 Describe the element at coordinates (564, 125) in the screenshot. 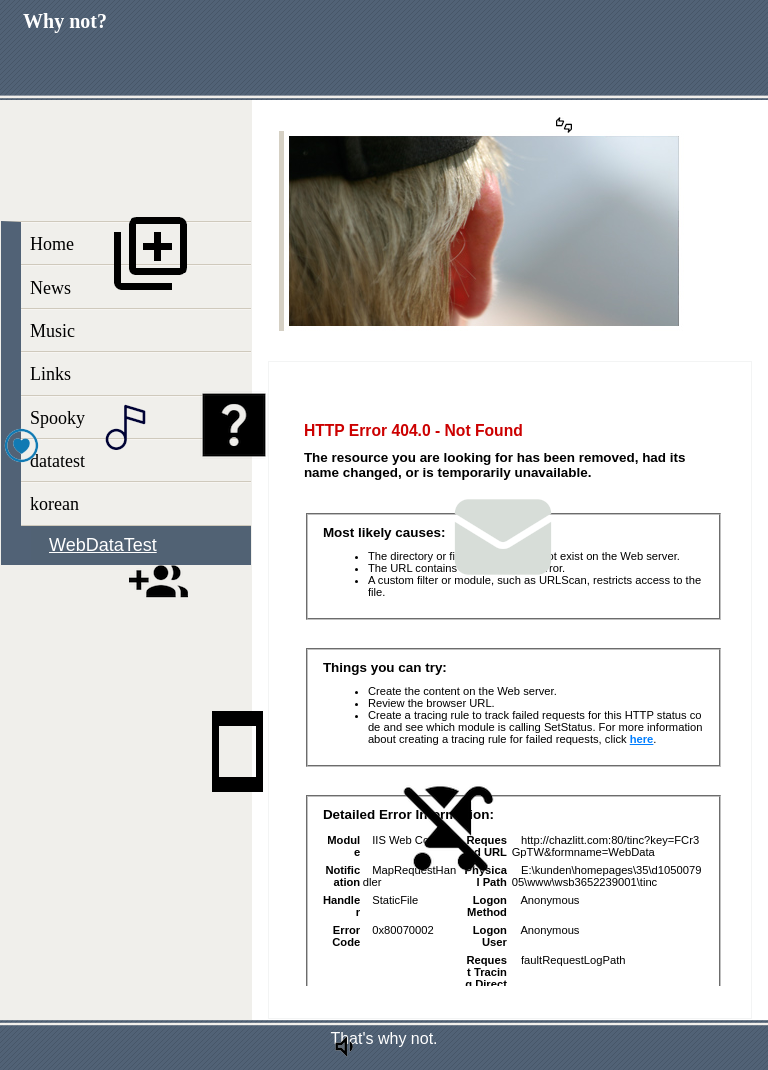

I see `rate or provide feedback` at that location.